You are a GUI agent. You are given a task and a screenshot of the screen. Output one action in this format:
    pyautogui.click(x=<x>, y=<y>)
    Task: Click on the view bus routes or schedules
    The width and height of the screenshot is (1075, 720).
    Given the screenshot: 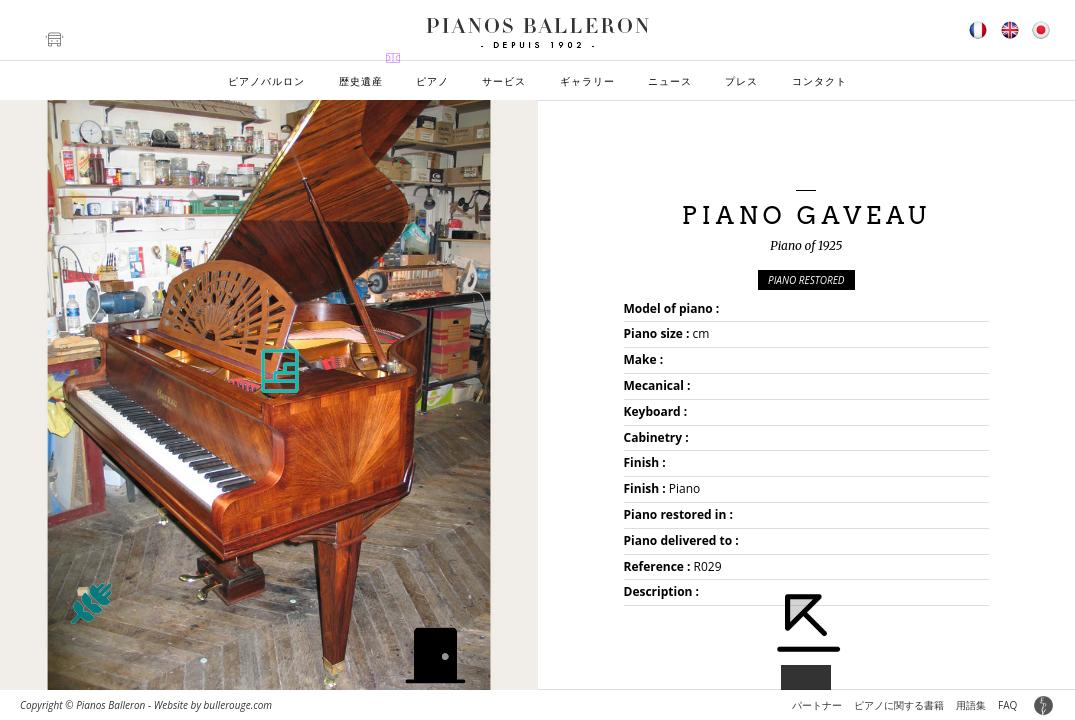 What is the action you would take?
    pyautogui.click(x=54, y=39)
    